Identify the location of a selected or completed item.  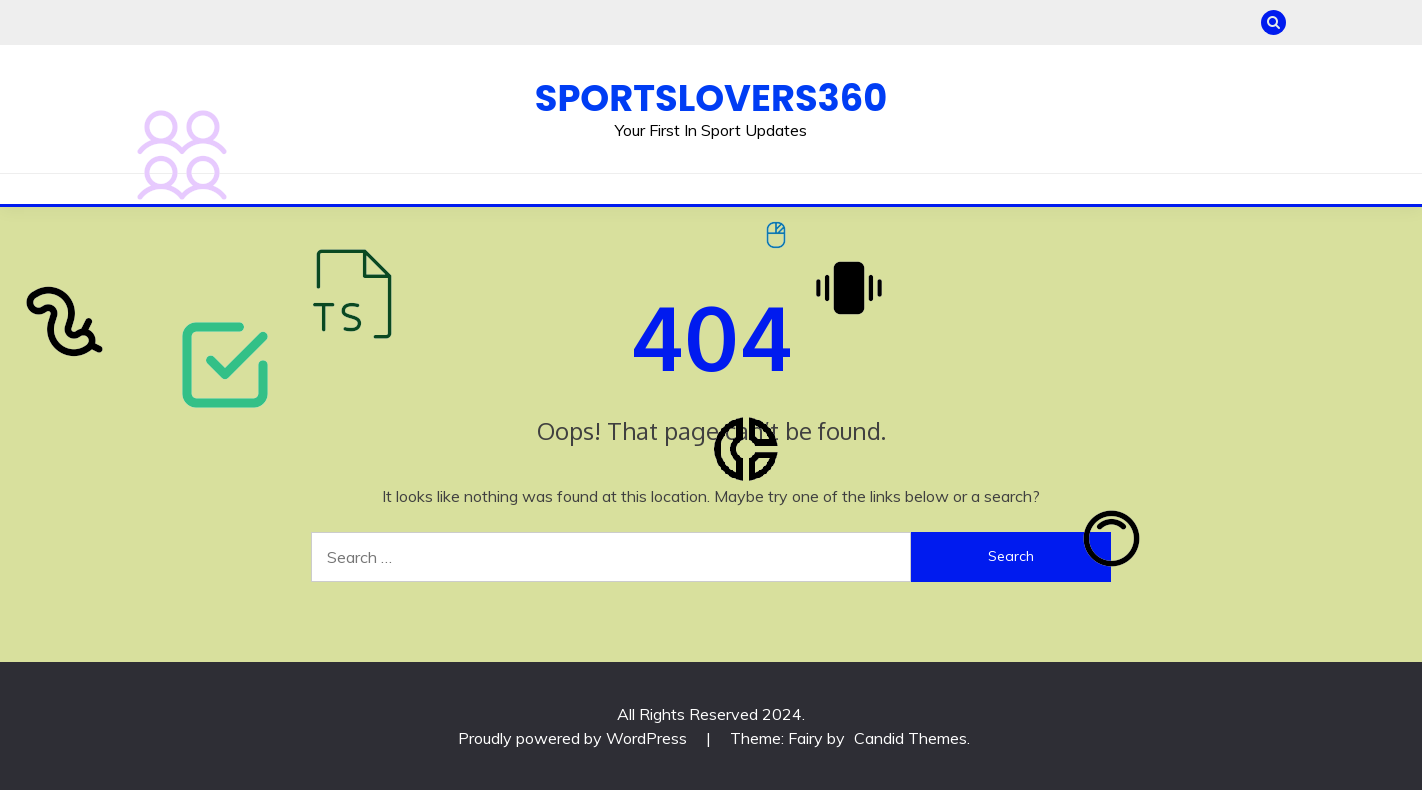
(225, 365).